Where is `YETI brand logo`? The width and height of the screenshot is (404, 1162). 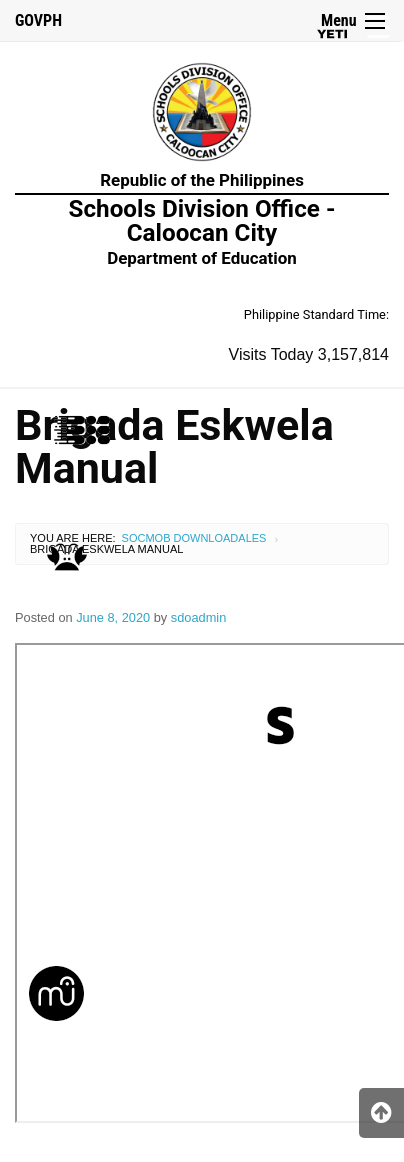
YETI brand logo is located at coordinates (332, 34).